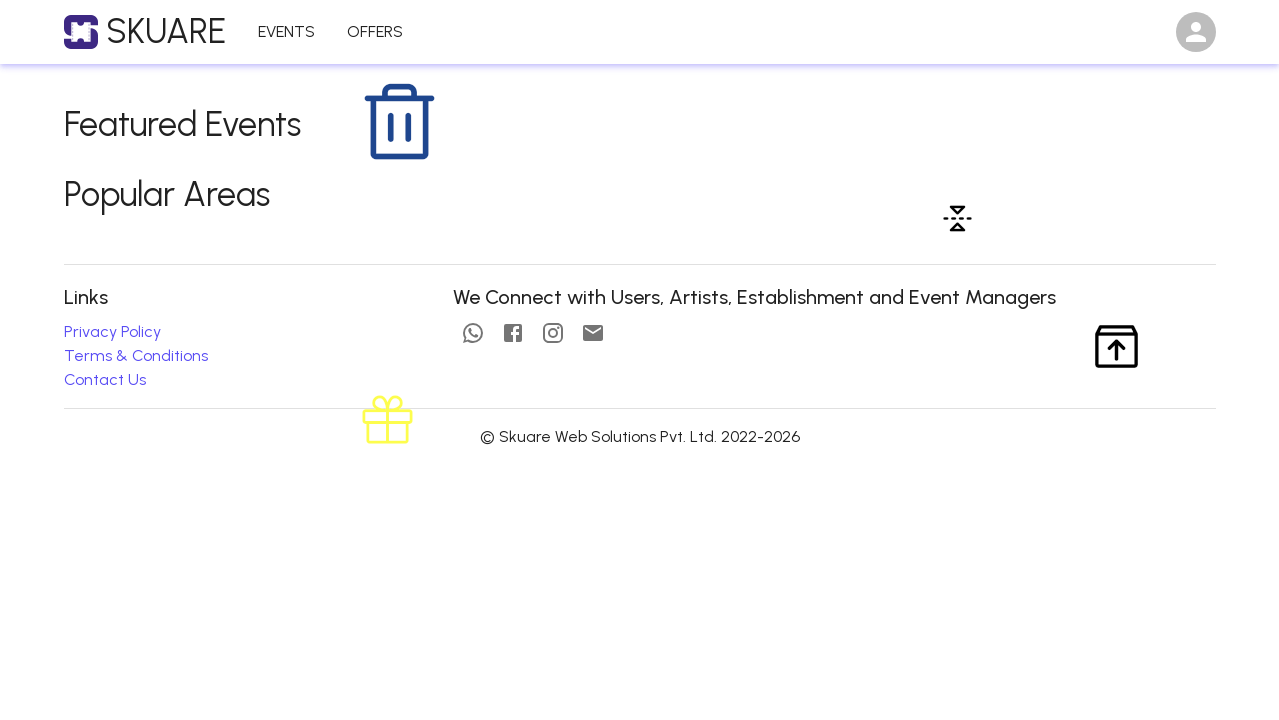  I want to click on flip image vertically, so click(957, 218).